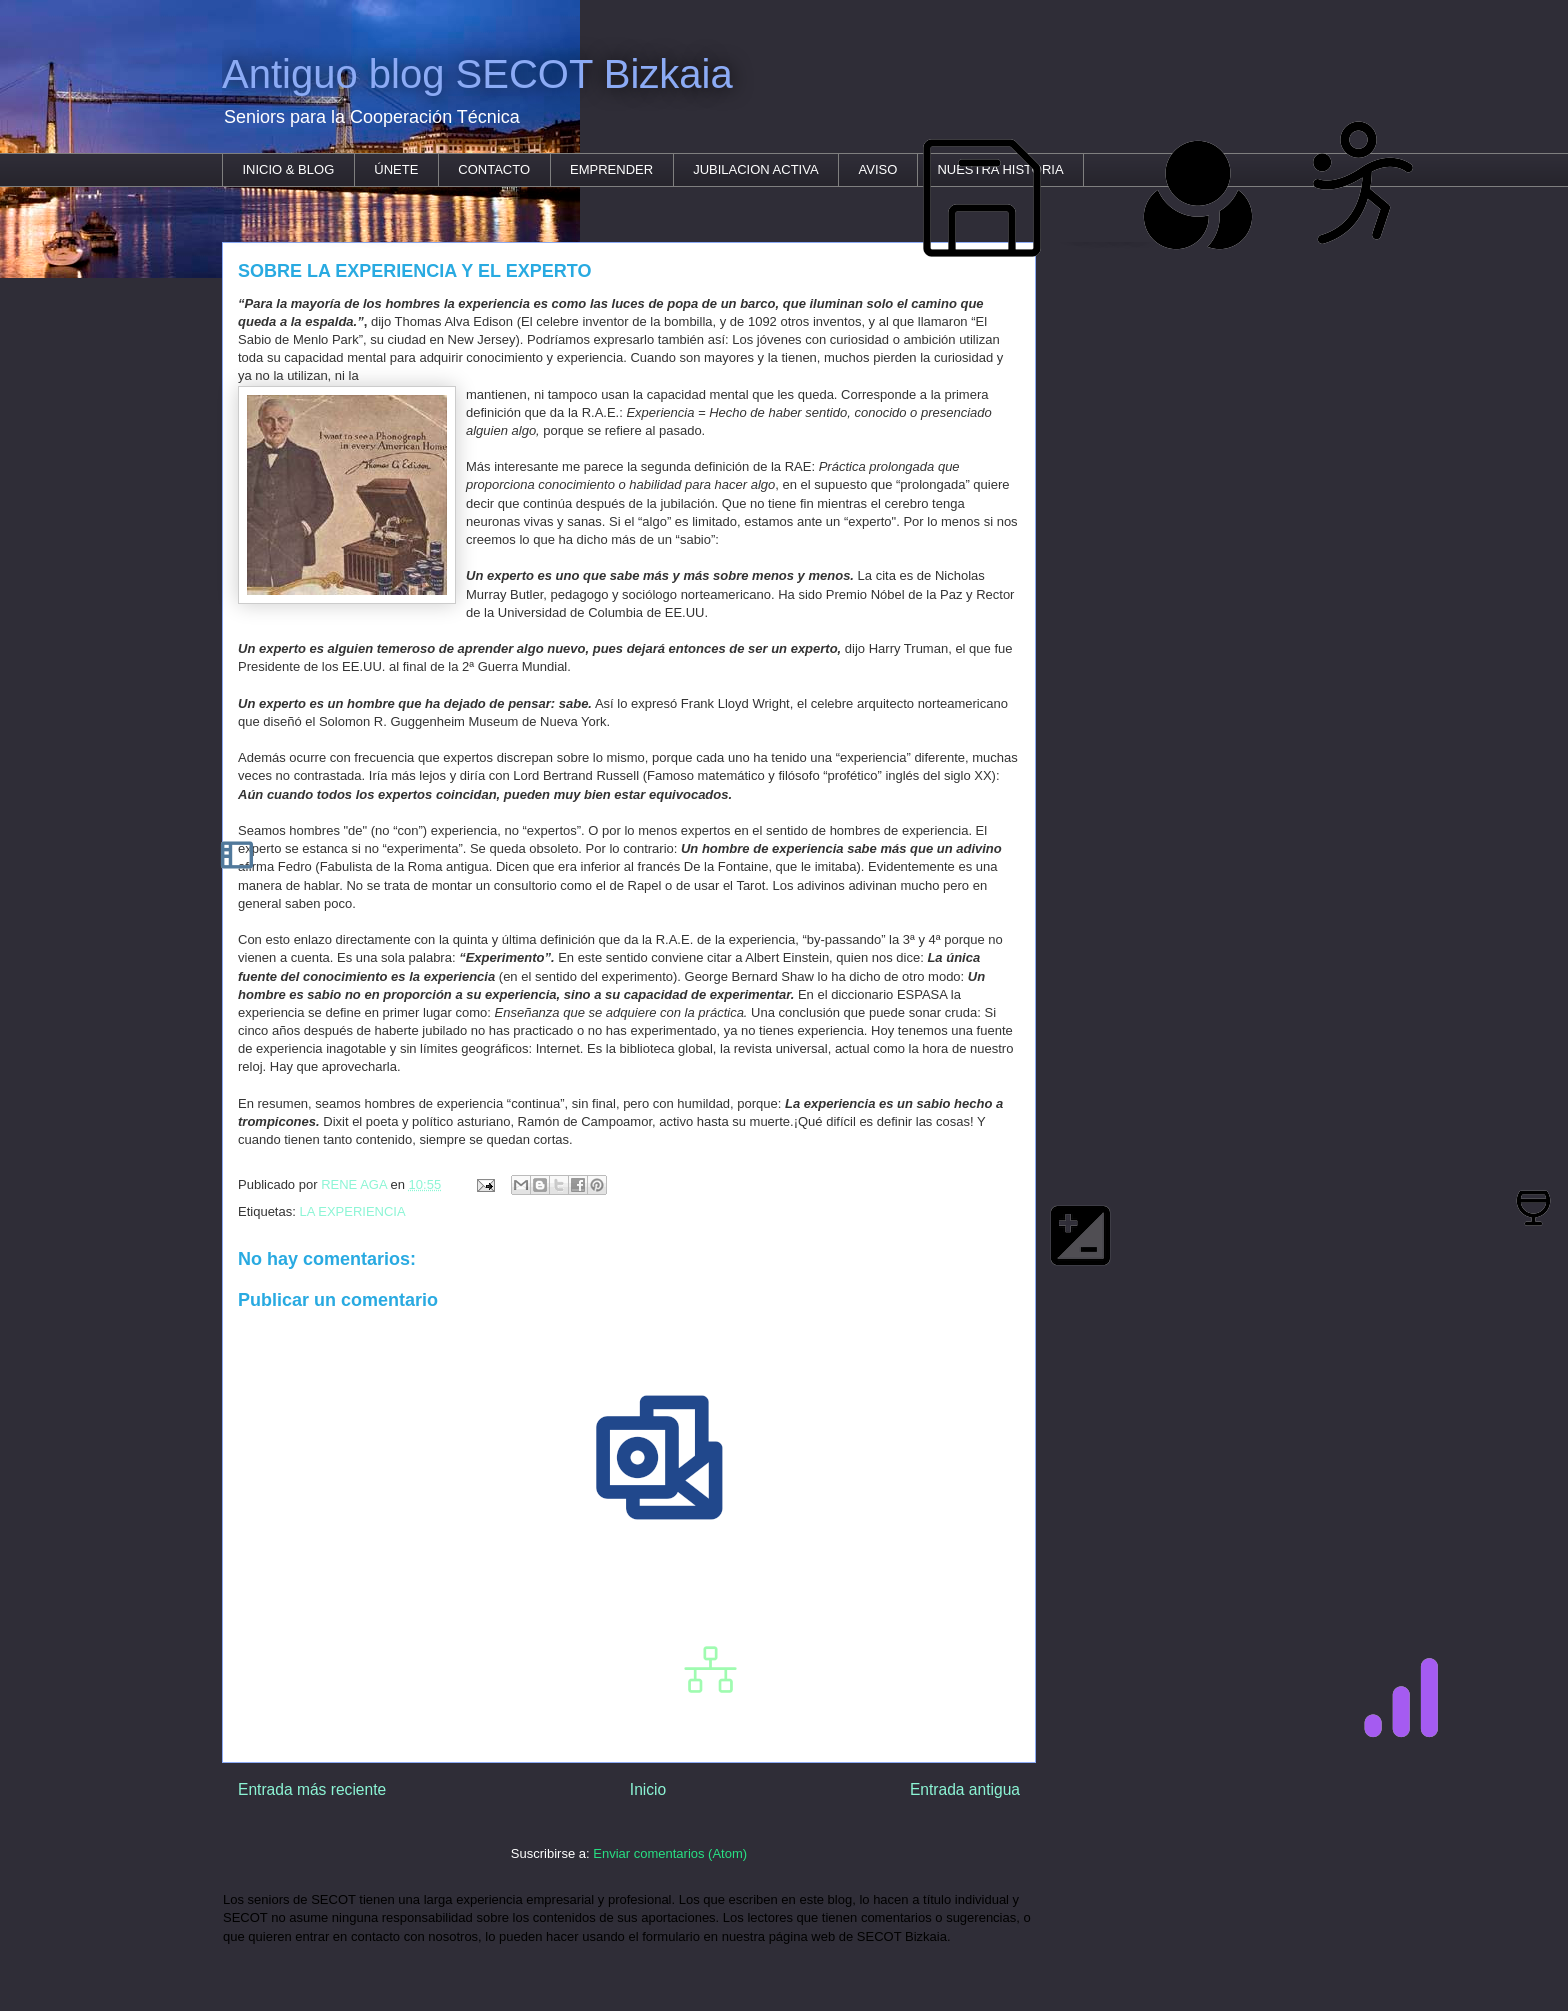  Describe the element at coordinates (660, 1457) in the screenshot. I see `open Microsoft Outlook email` at that location.